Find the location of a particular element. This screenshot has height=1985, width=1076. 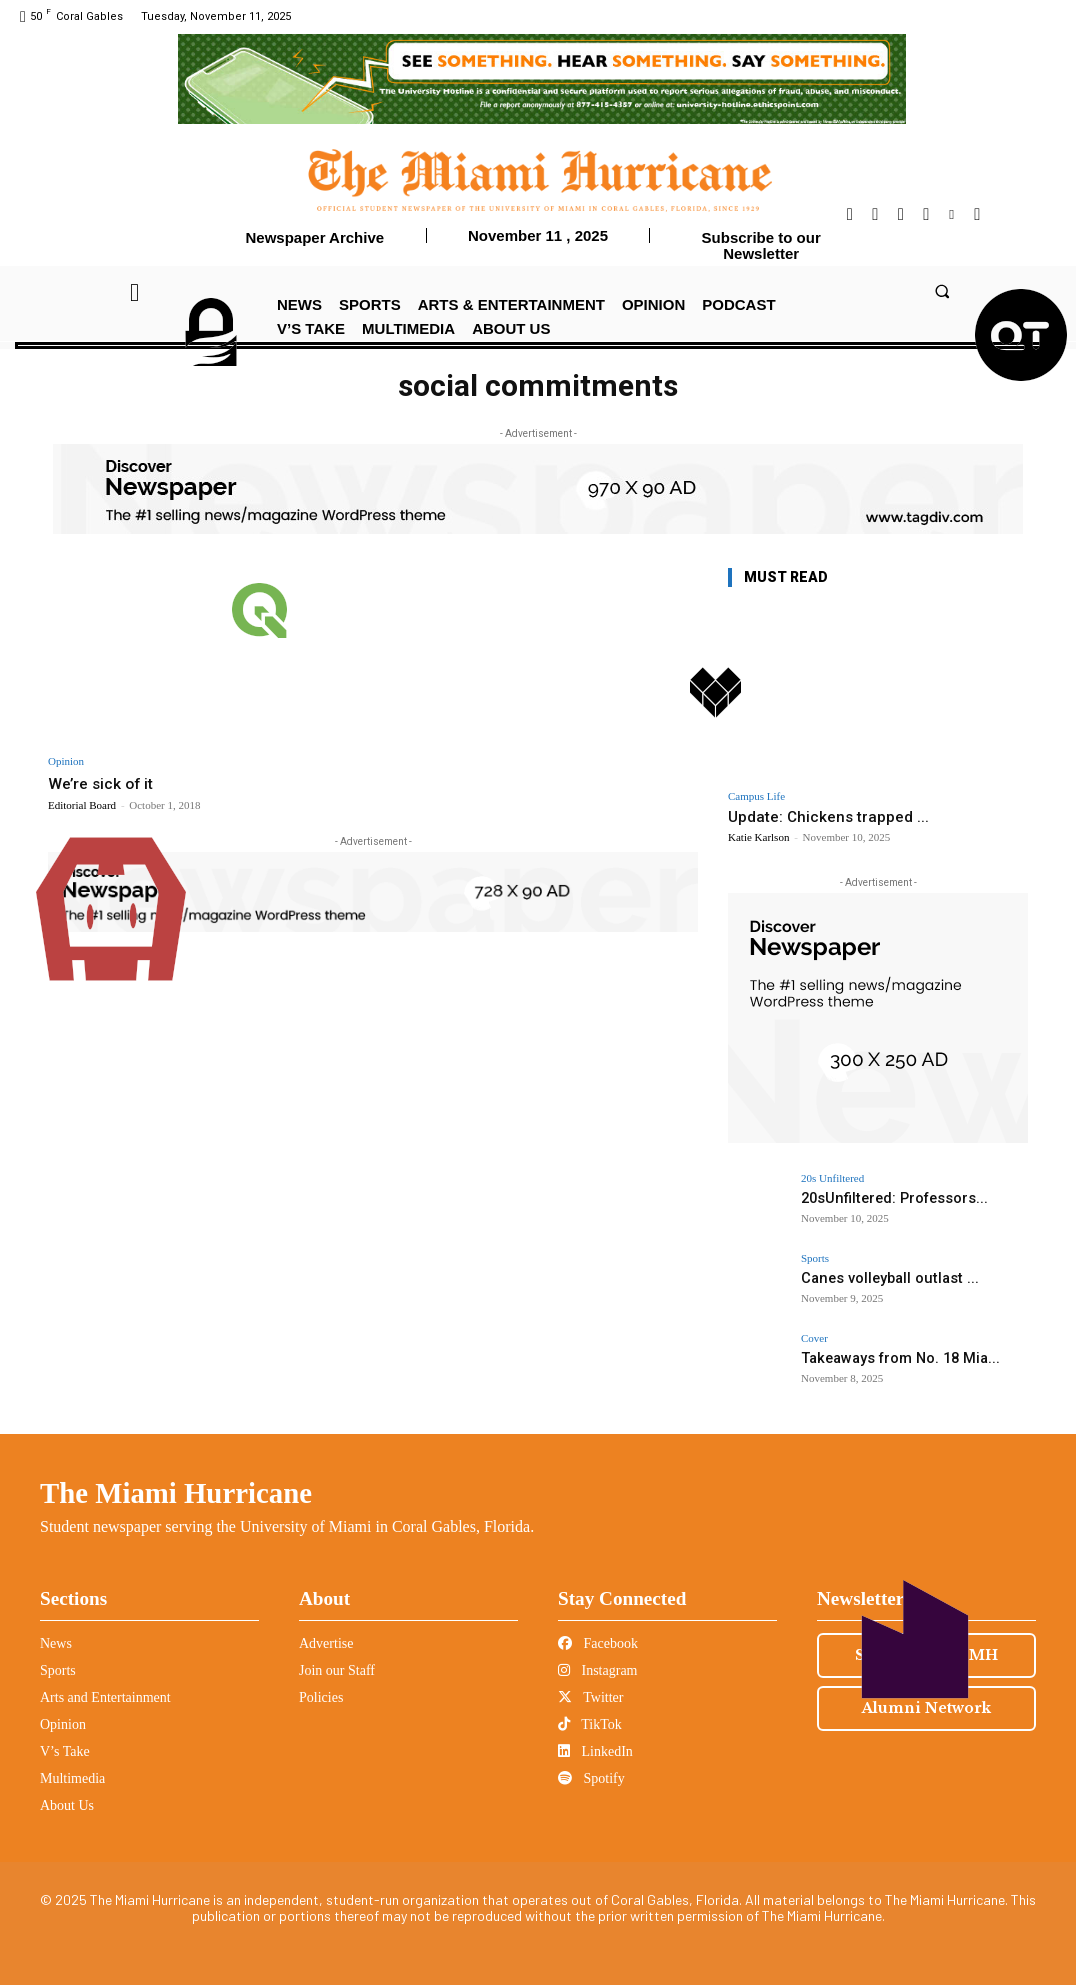

bazel build system logo is located at coordinates (715, 692).